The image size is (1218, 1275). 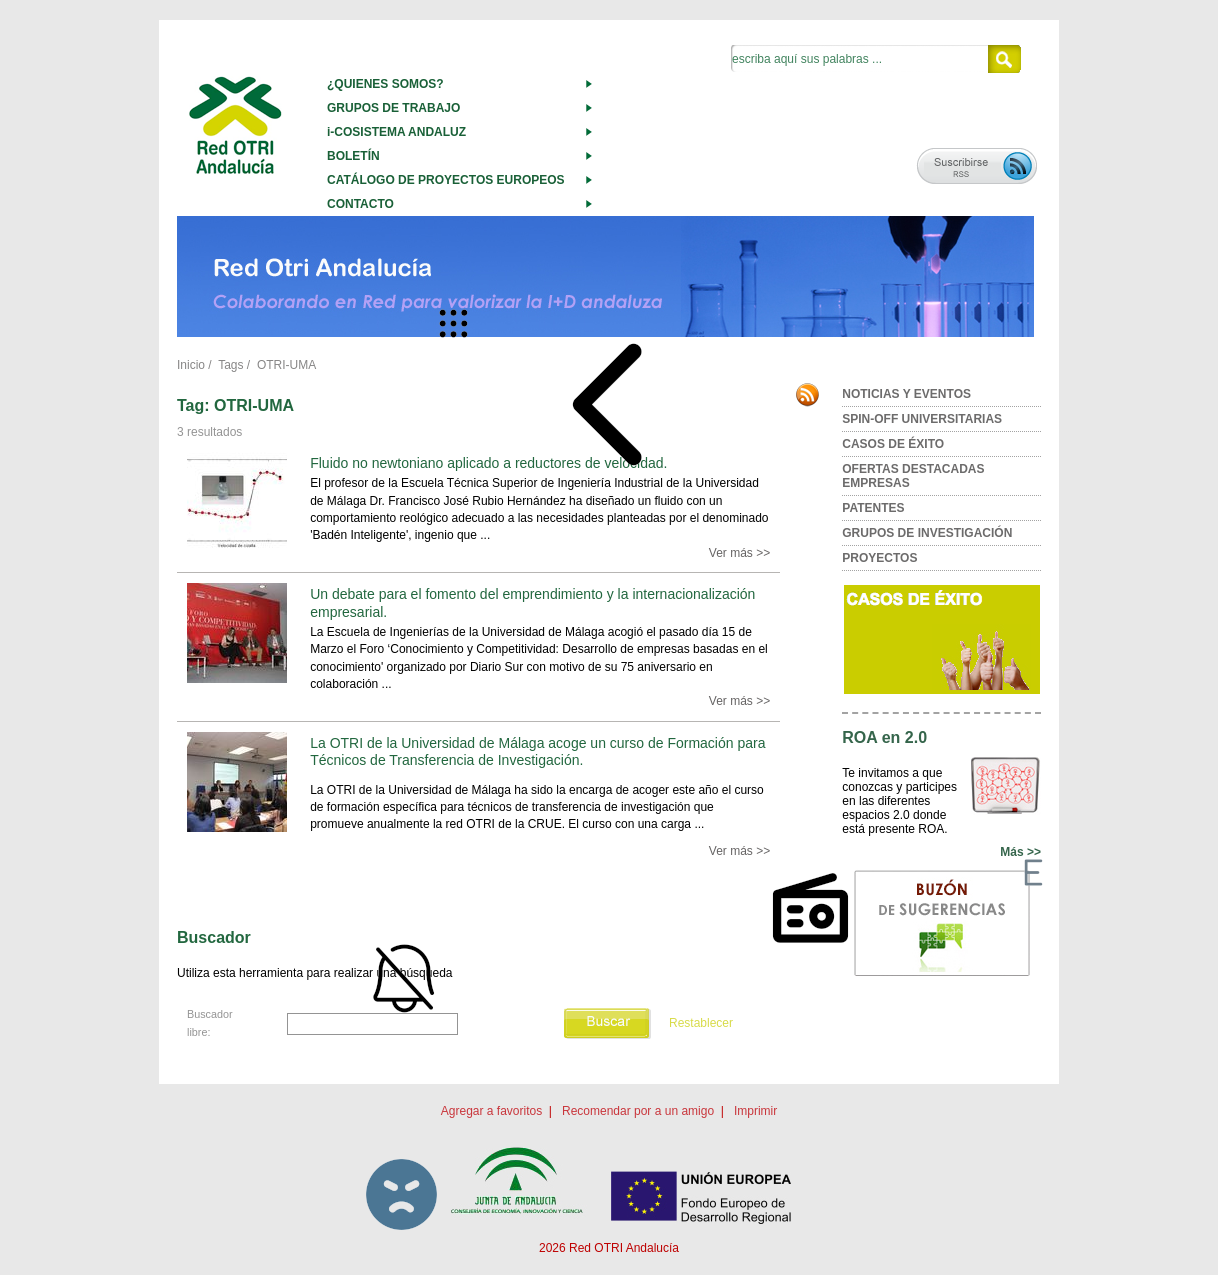 What do you see at coordinates (404, 978) in the screenshot?
I see `mute notifications` at bounding box center [404, 978].